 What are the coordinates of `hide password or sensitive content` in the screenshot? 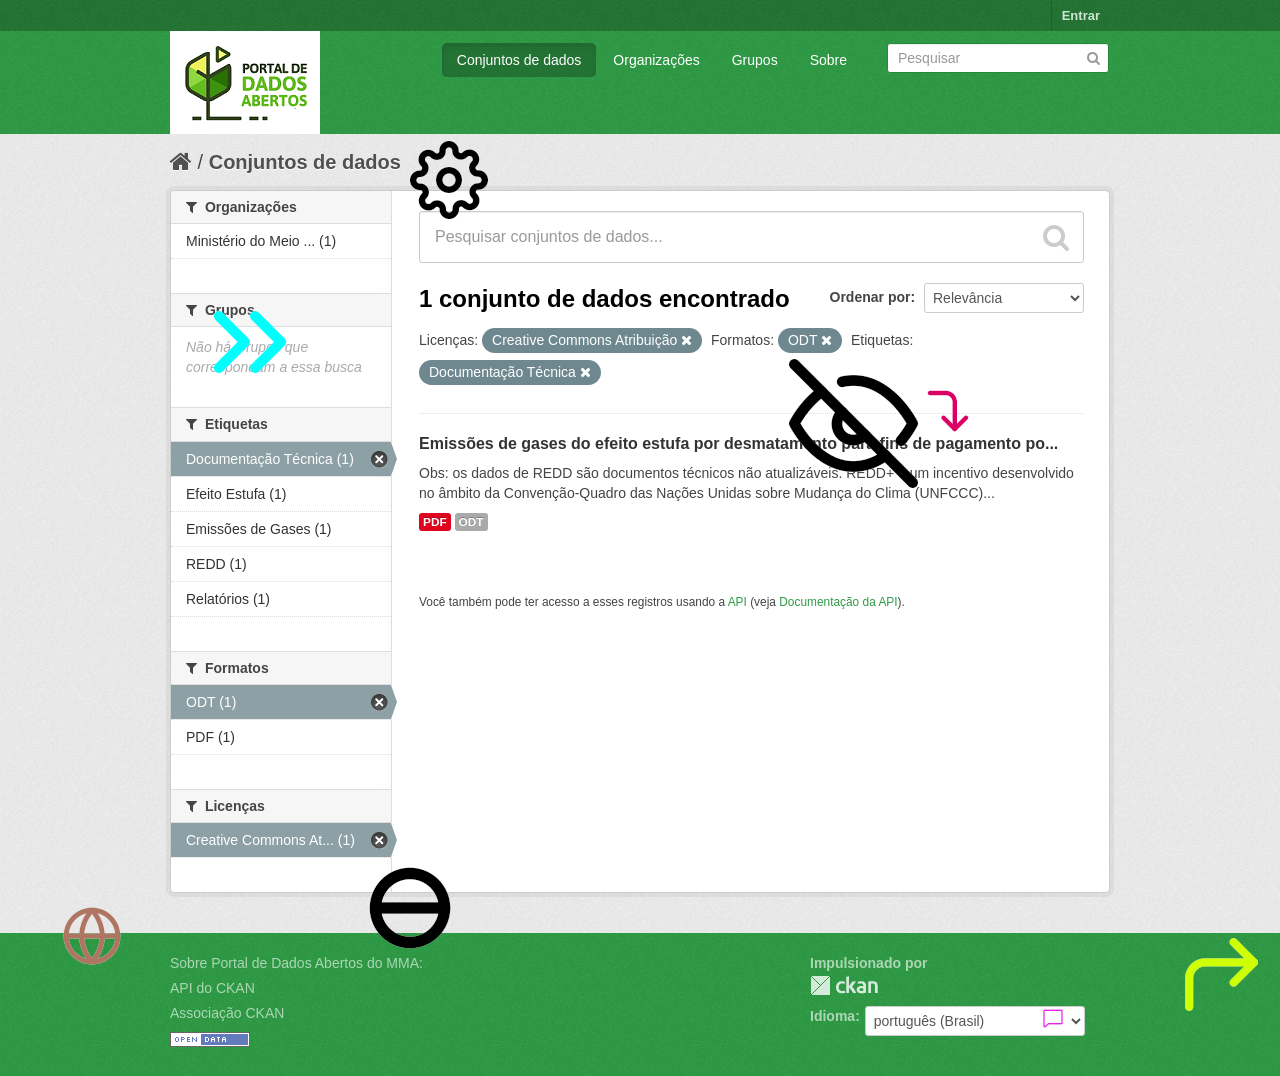 It's located at (853, 423).